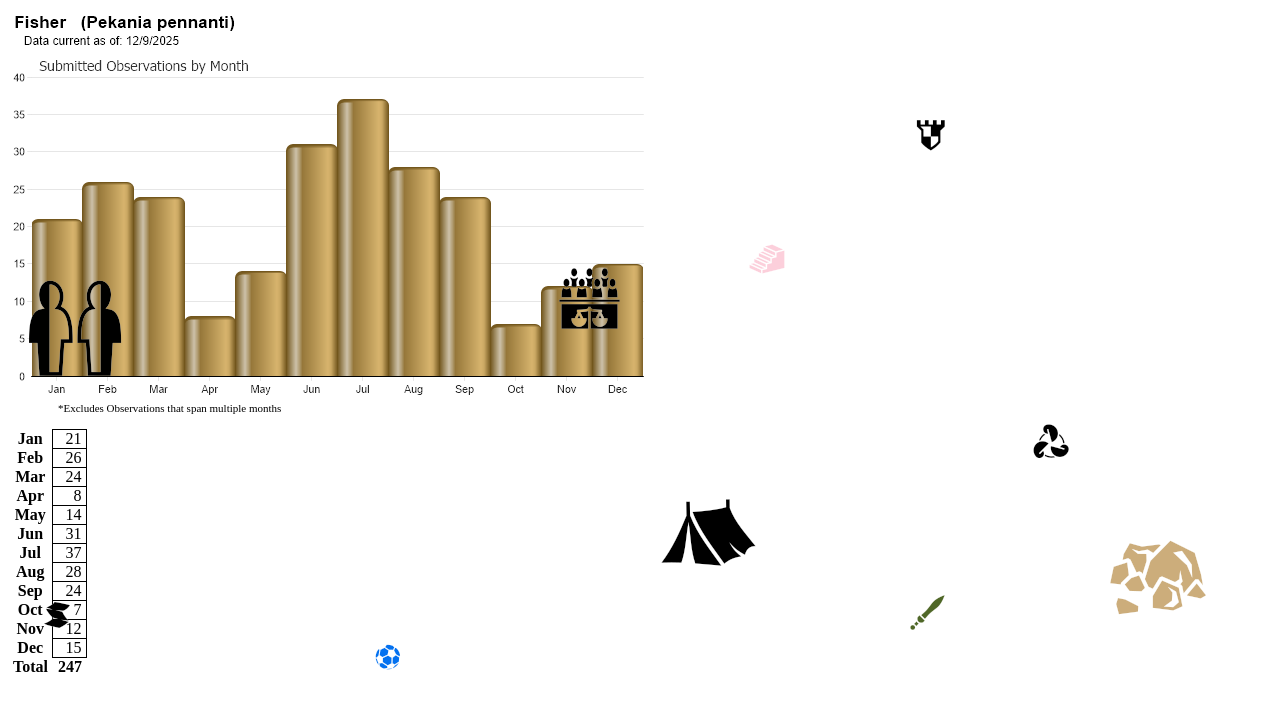 The width and height of the screenshot is (1280, 720). What do you see at coordinates (1051, 442) in the screenshot?
I see `collect or view shell items in game inventory` at bounding box center [1051, 442].